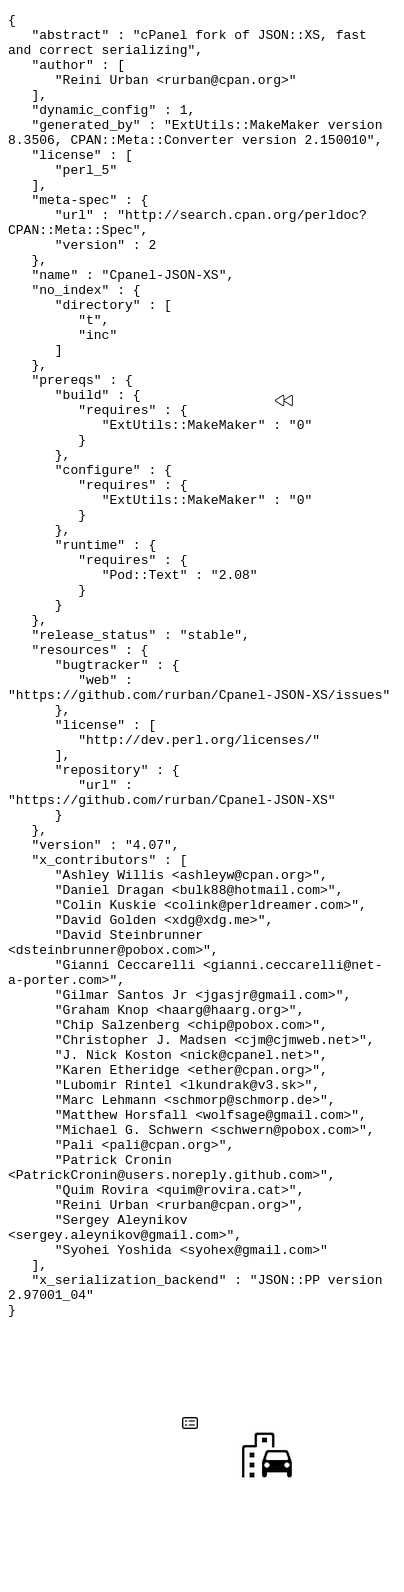  What do you see at coordinates (190, 1423) in the screenshot?
I see `view list details or summary` at bounding box center [190, 1423].